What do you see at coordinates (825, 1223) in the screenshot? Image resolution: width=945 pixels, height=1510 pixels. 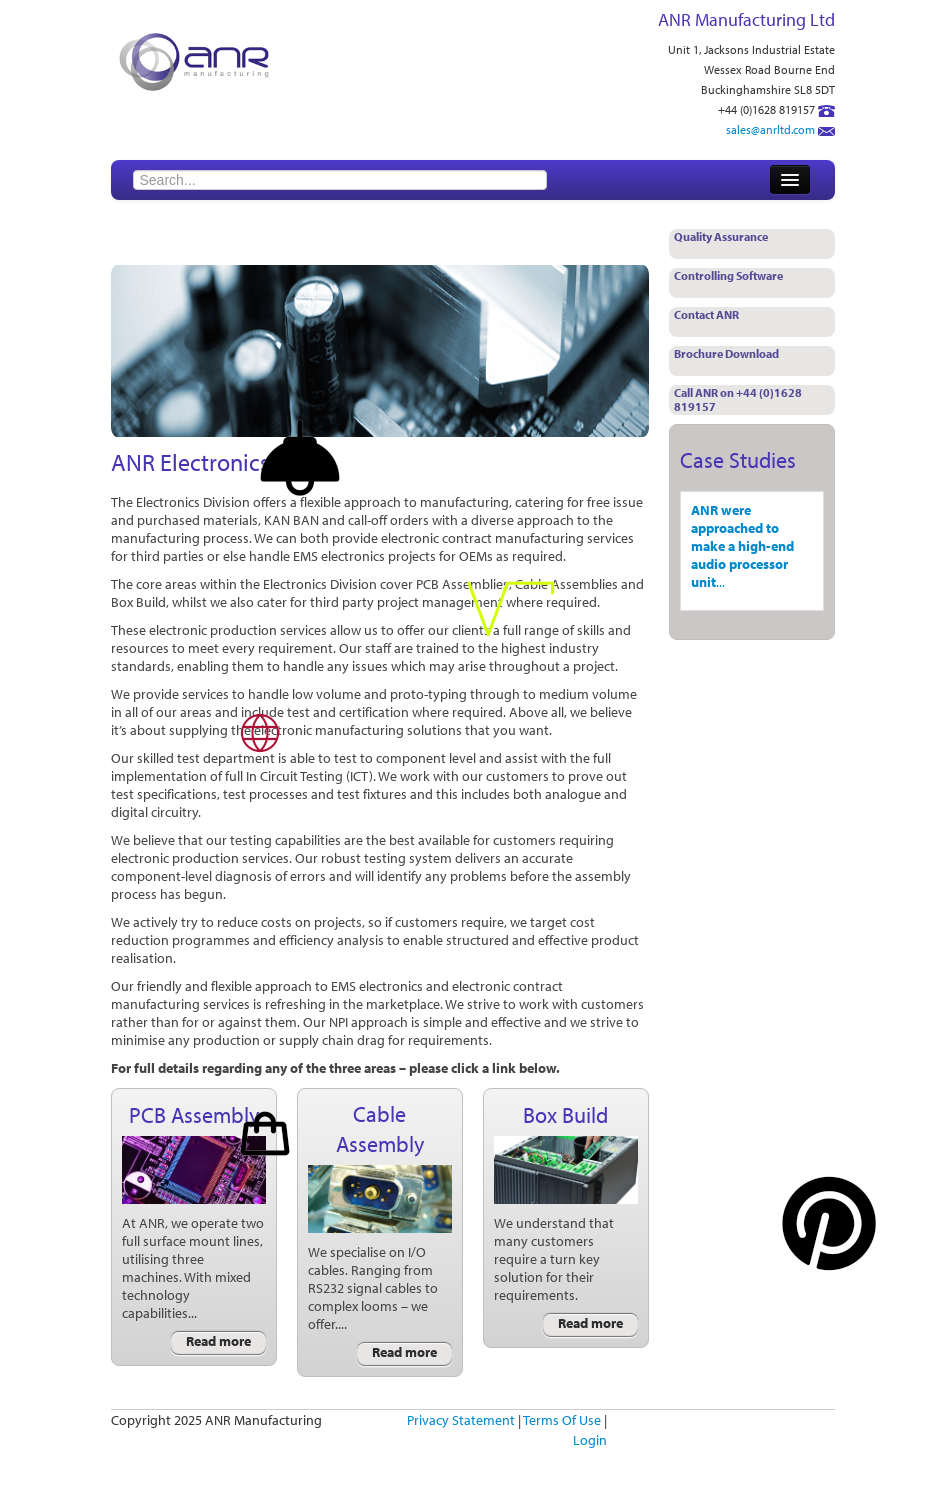 I see `open Pinterest app` at bounding box center [825, 1223].